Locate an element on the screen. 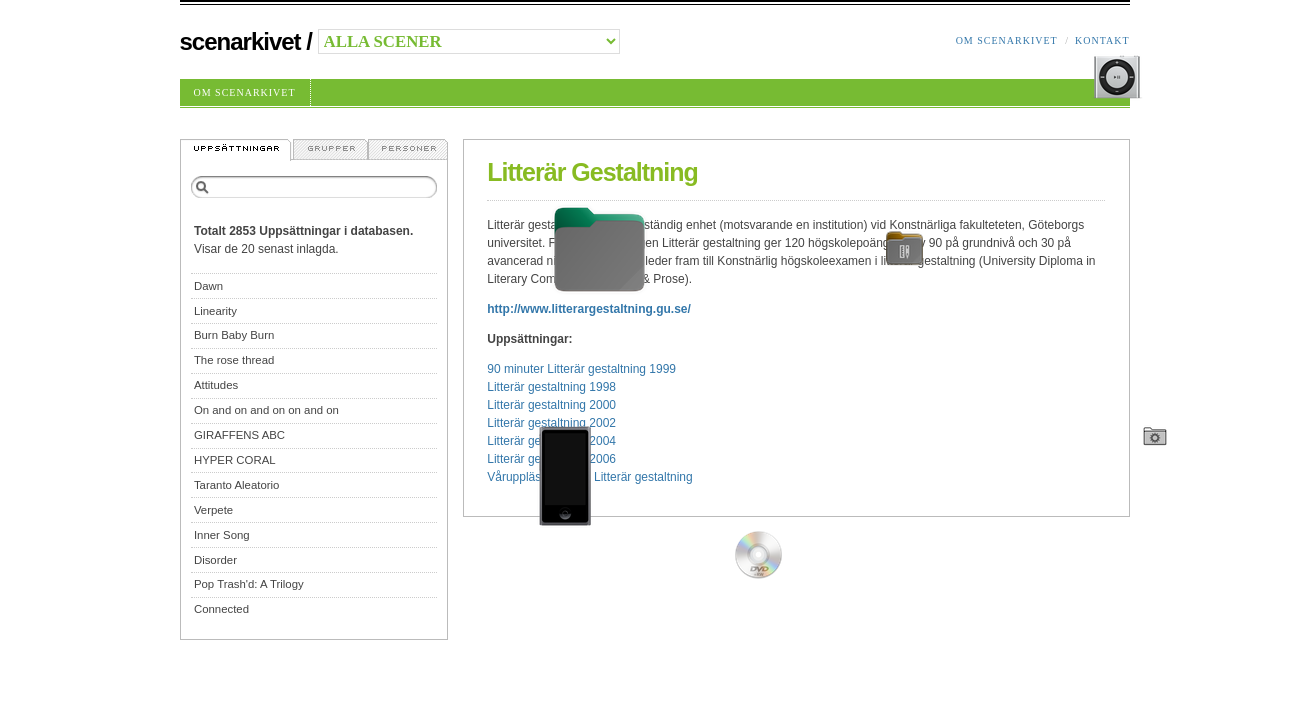  open folder to view contents is located at coordinates (599, 249).